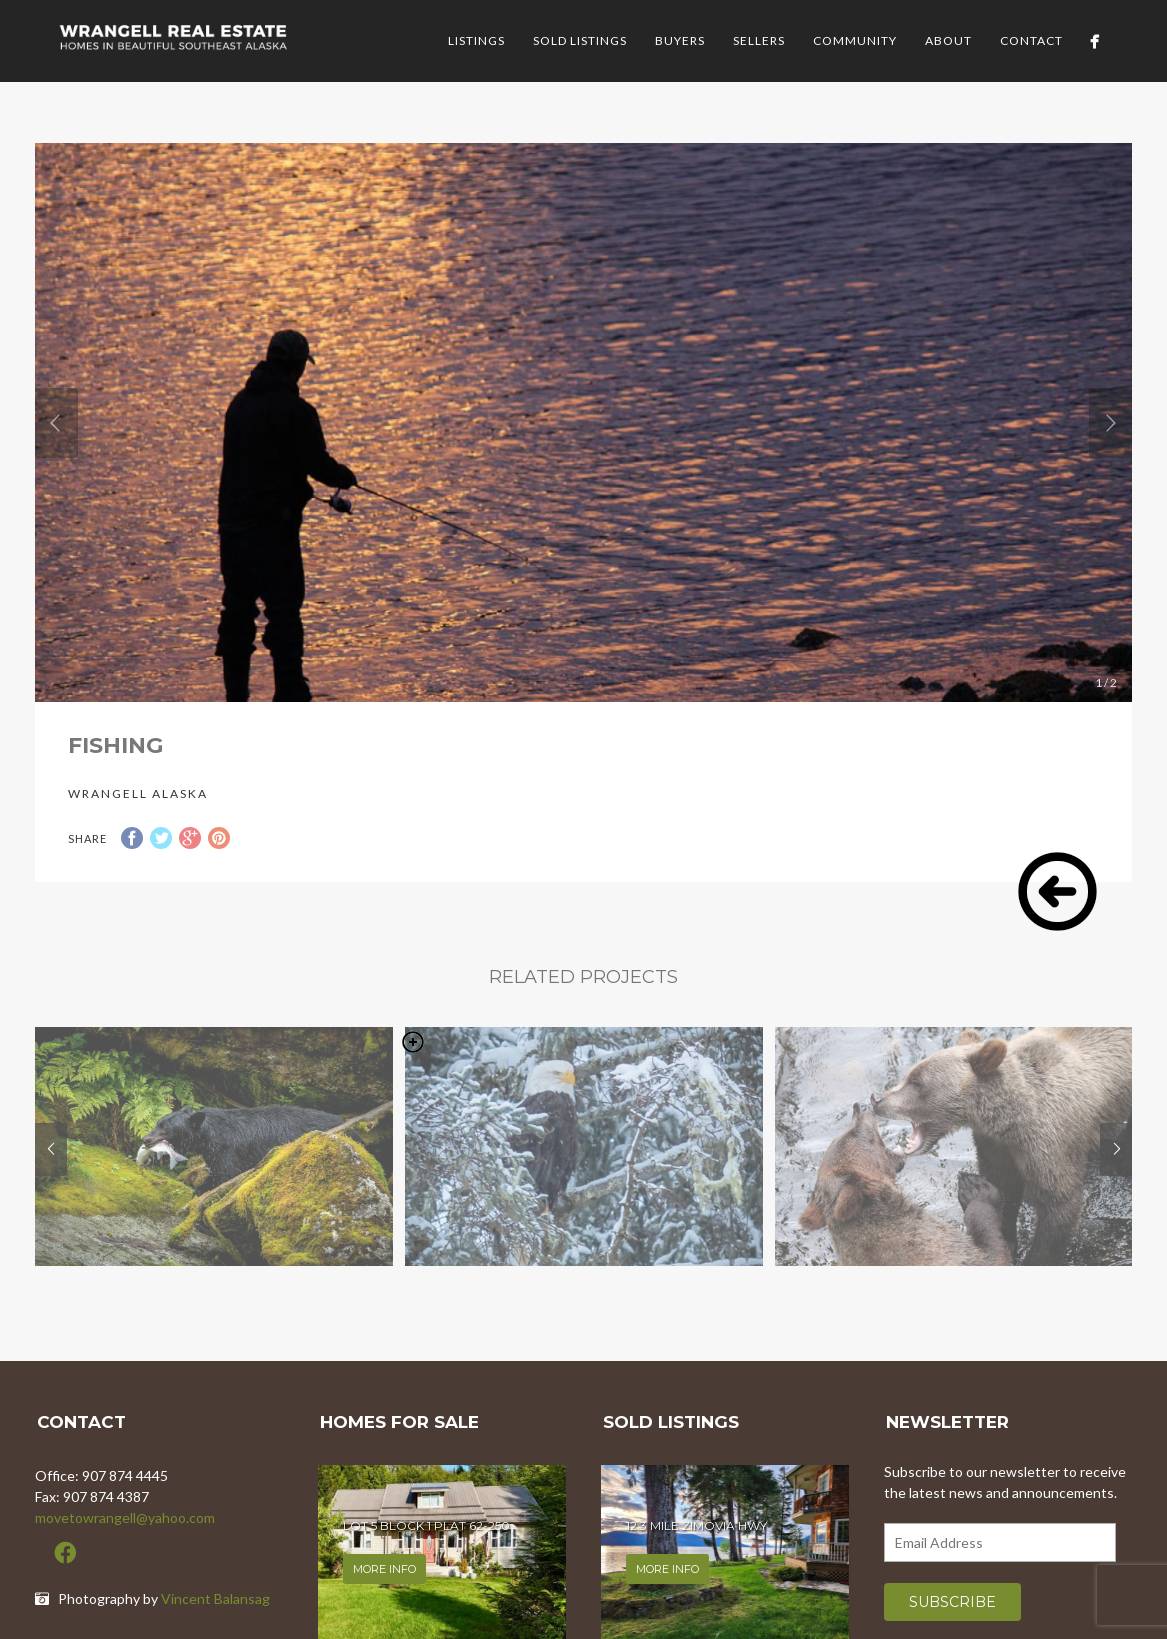 This screenshot has width=1167, height=1639. What do you see at coordinates (1057, 891) in the screenshot?
I see `go back to the previous screen` at bounding box center [1057, 891].